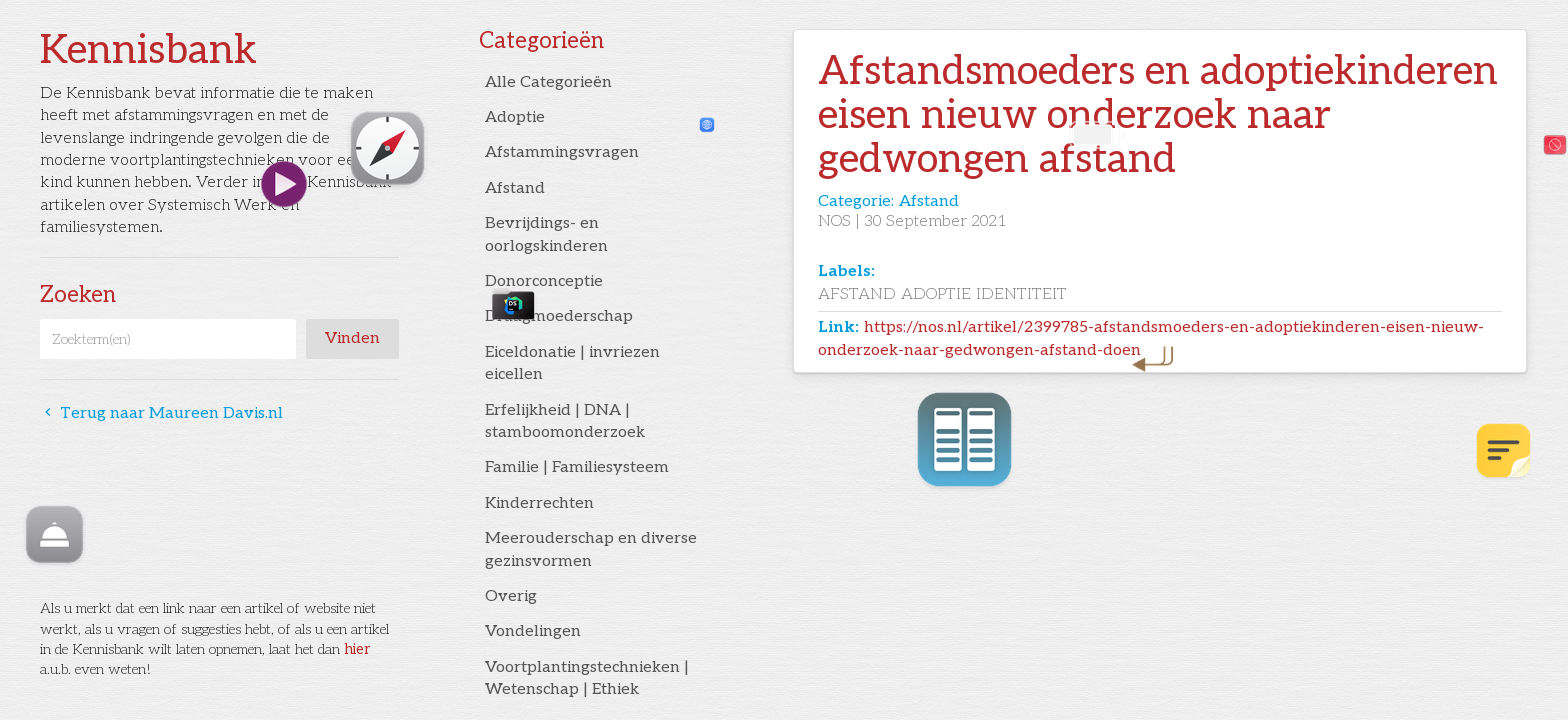 Image resolution: width=1568 pixels, height=720 pixels. What do you see at coordinates (284, 184) in the screenshot?
I see `indicates video content or media files` at bounding box center [284, 184].